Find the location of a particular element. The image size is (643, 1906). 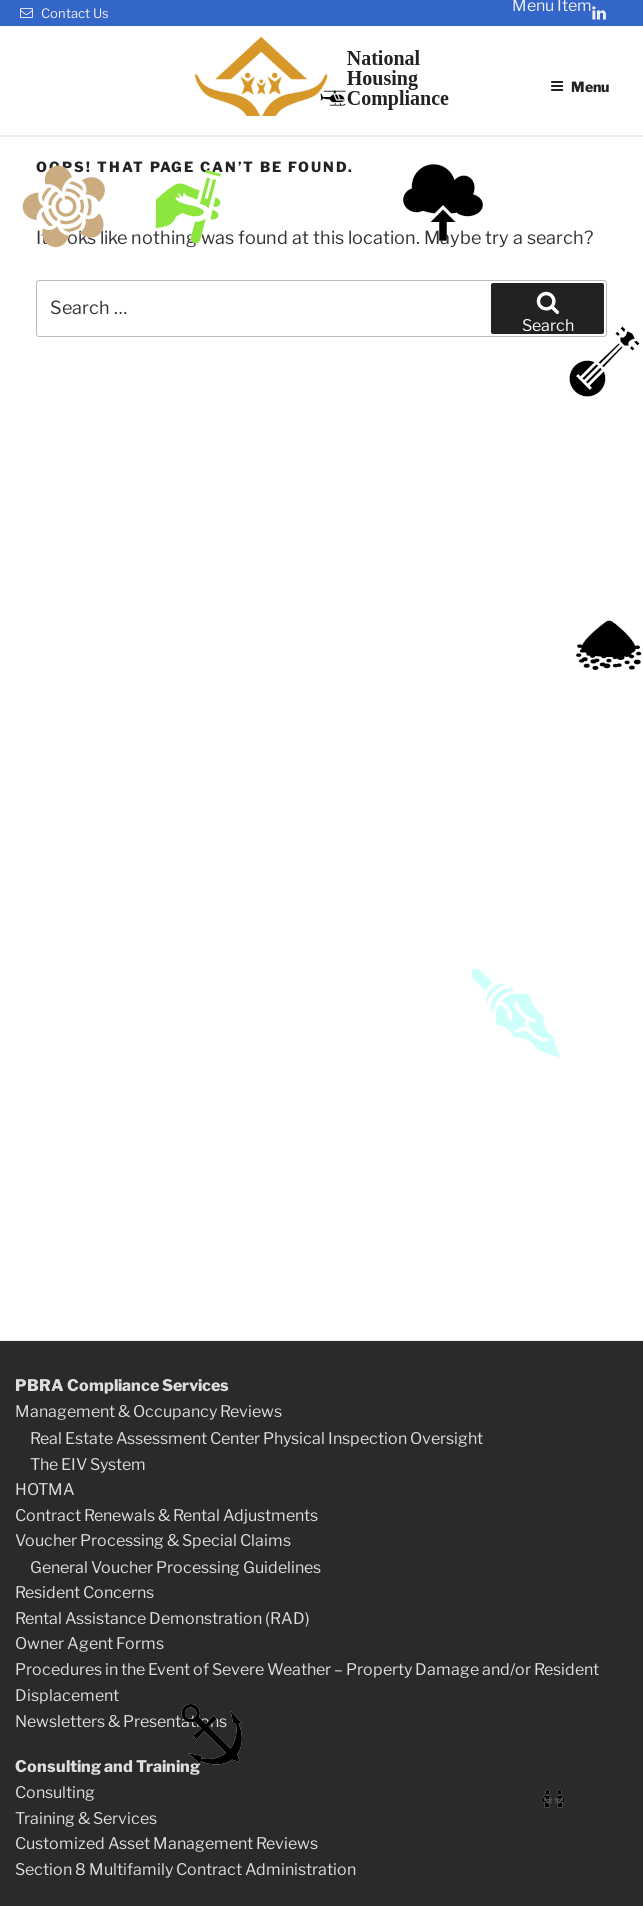

access banjo or folk music content is located at coordinates (604, 361).